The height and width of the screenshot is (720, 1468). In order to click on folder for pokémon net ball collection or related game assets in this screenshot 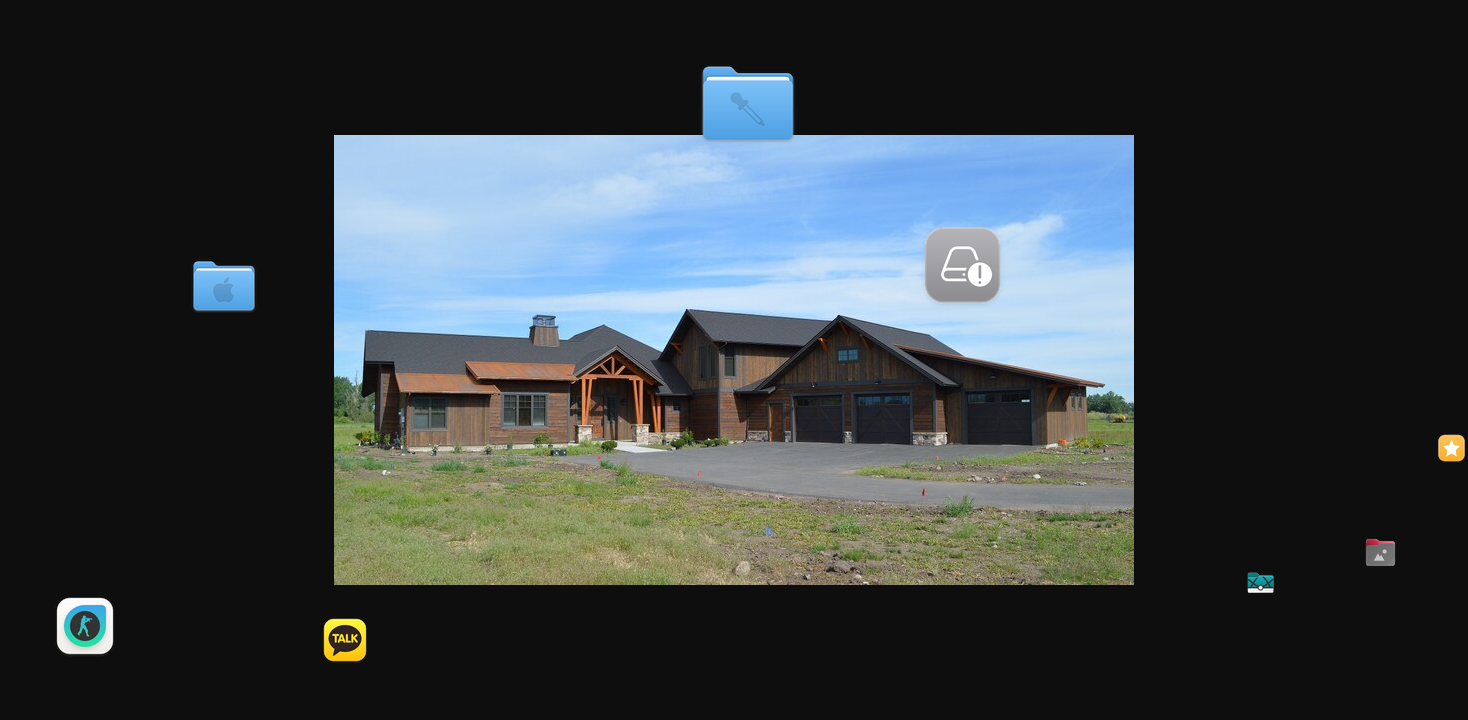, I will do `click(1260, 583)`.